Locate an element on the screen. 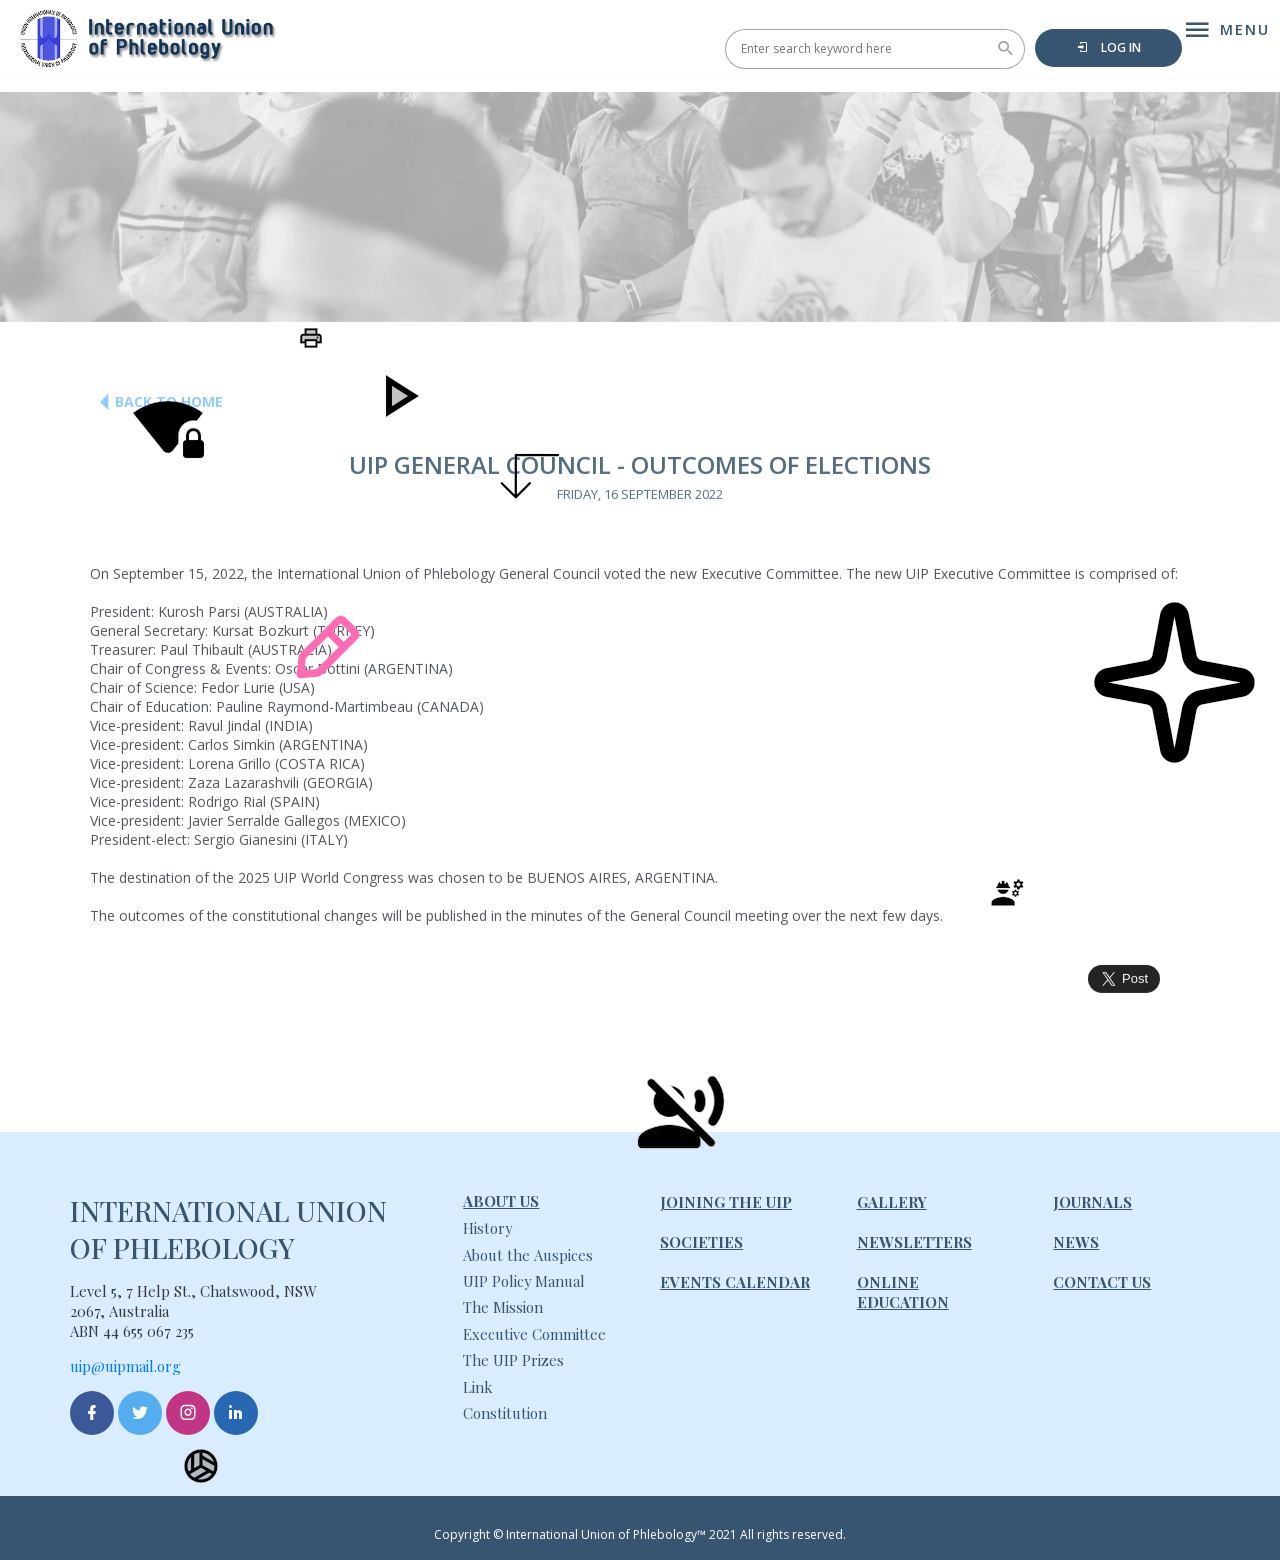 This screenshot has width=1280, height=1560. mute voice narration or screen reader is located at coordinates (681, 1113).